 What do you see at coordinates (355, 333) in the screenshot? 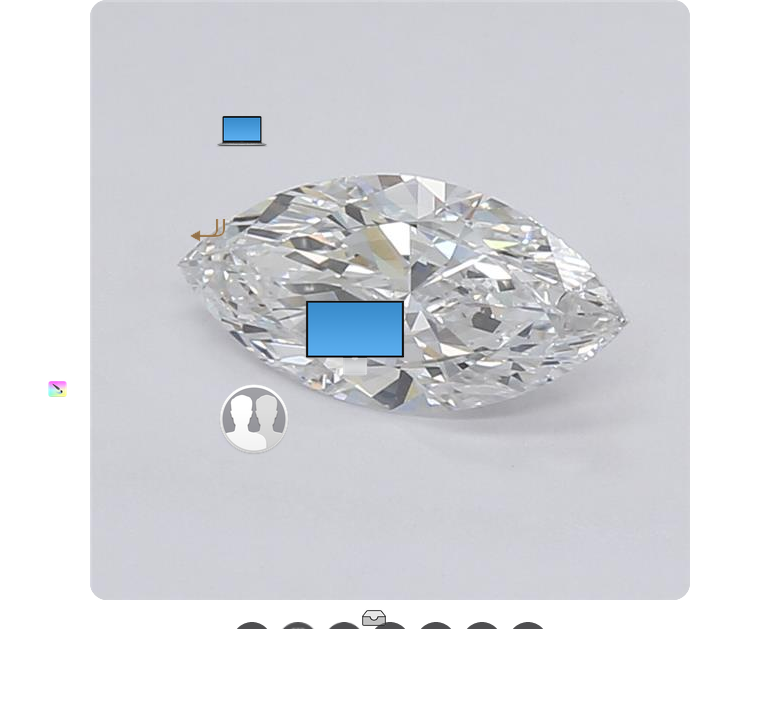
I see `apple studio display monitor` at bounding box center [355, 333].